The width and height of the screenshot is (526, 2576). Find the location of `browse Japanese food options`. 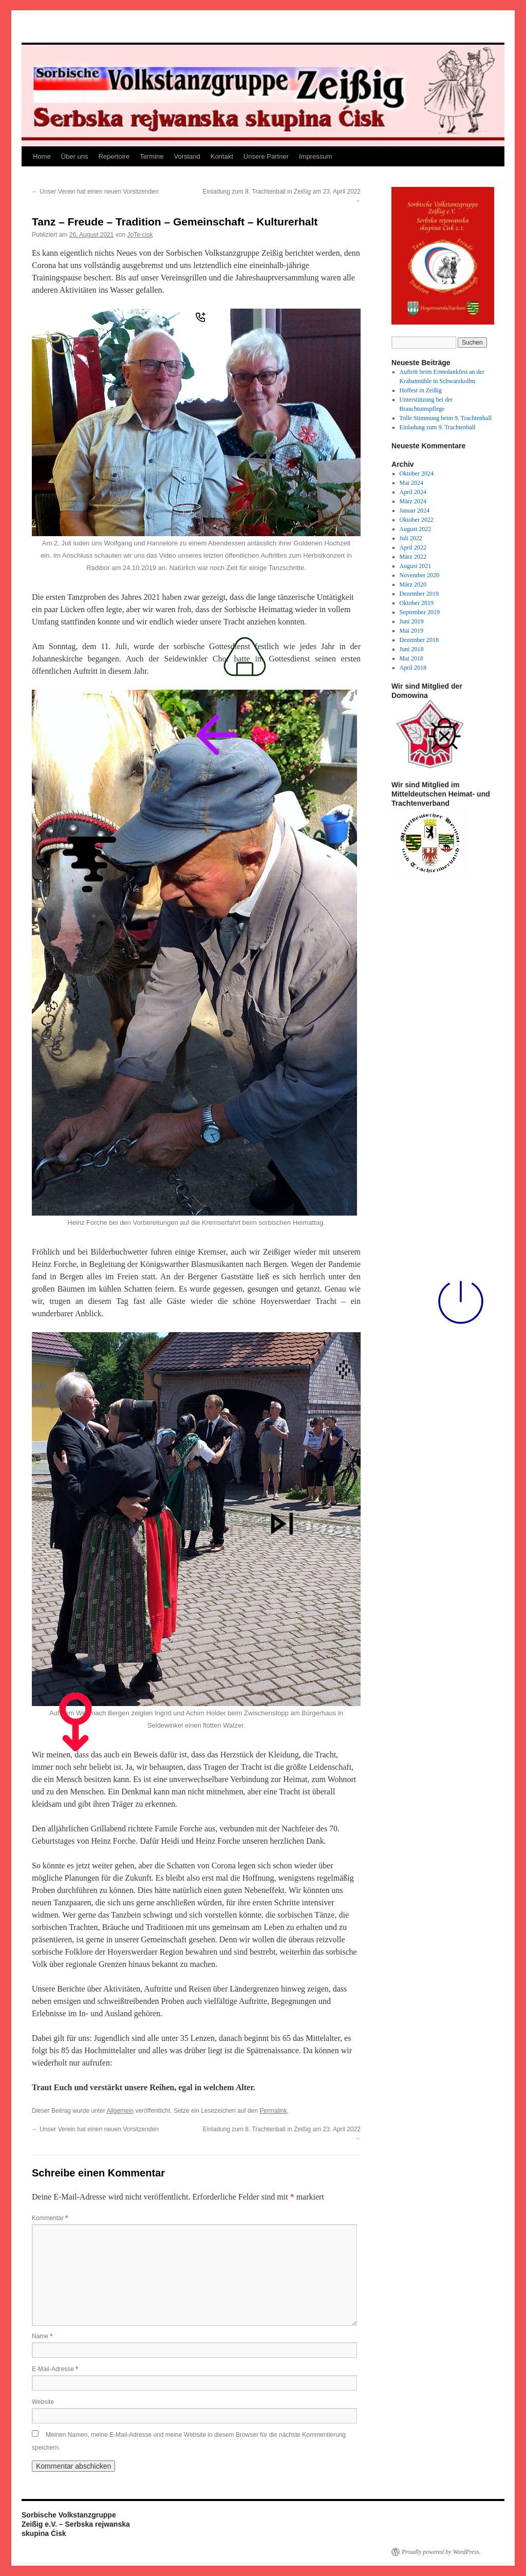

browse Japanese food options is located at coordinates (245, 656).